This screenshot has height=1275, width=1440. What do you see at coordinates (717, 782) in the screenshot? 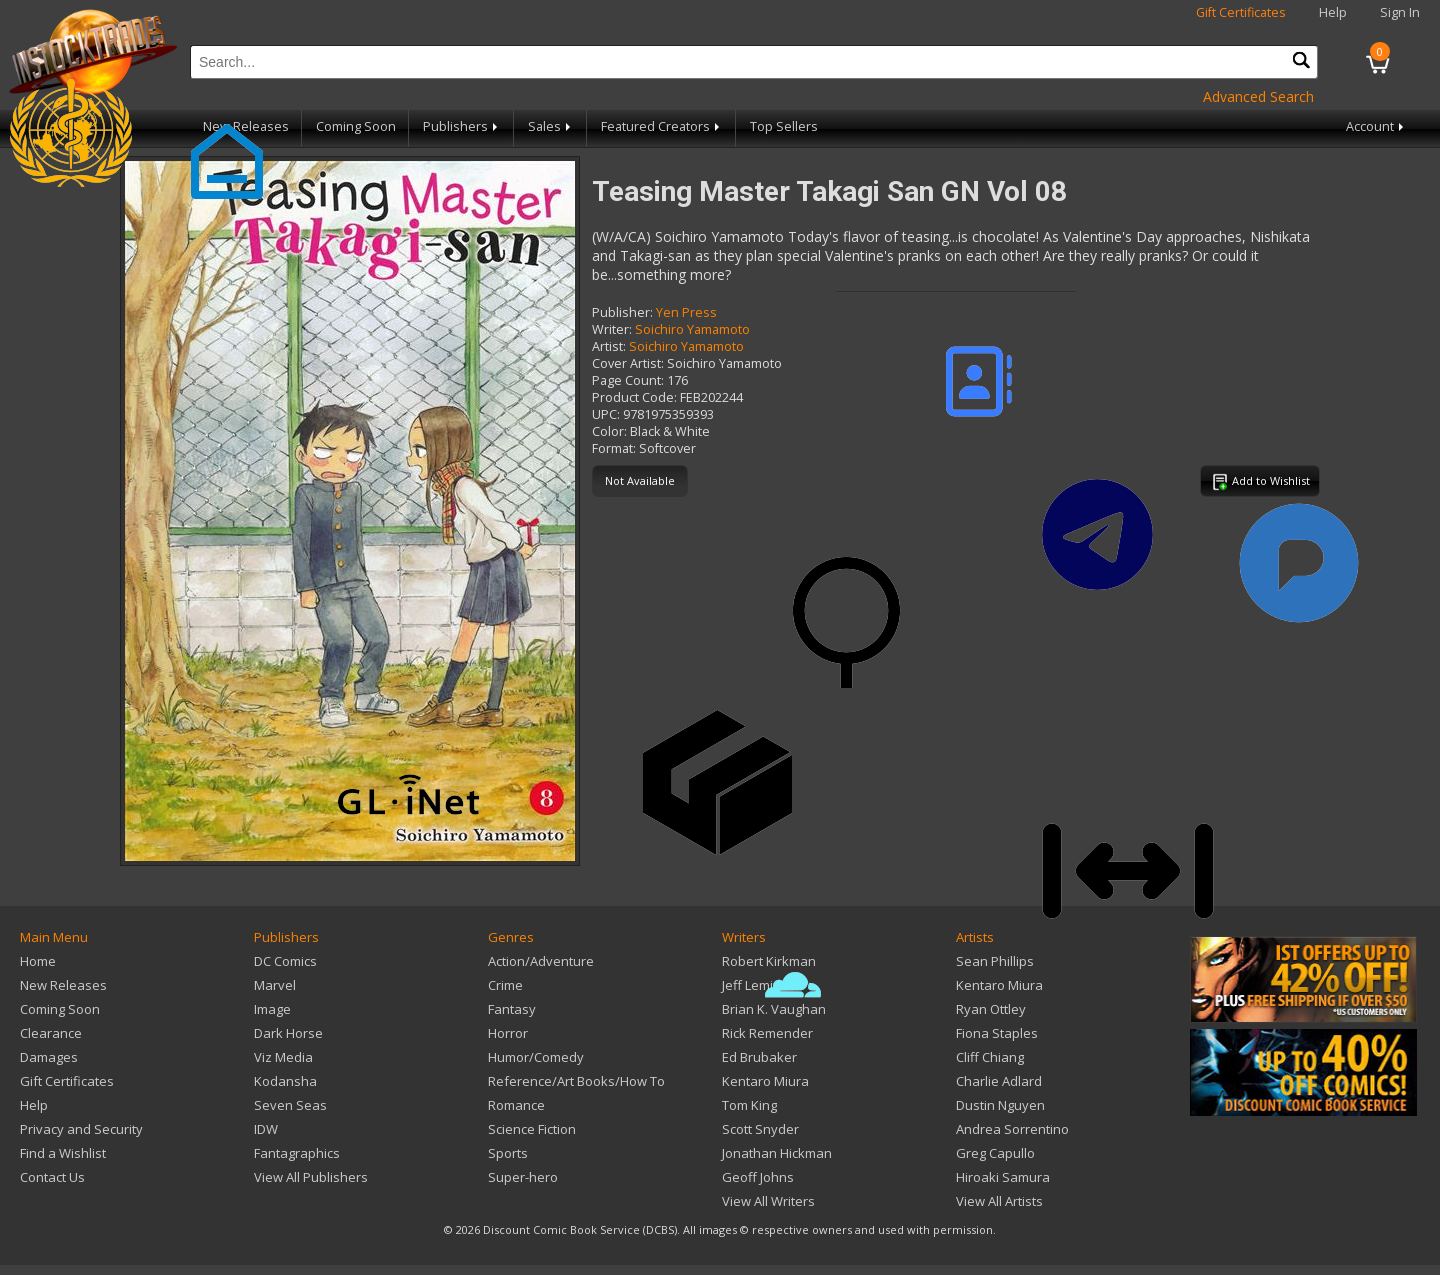
I see `git large file storage logo` at bounding box center [717, 782].